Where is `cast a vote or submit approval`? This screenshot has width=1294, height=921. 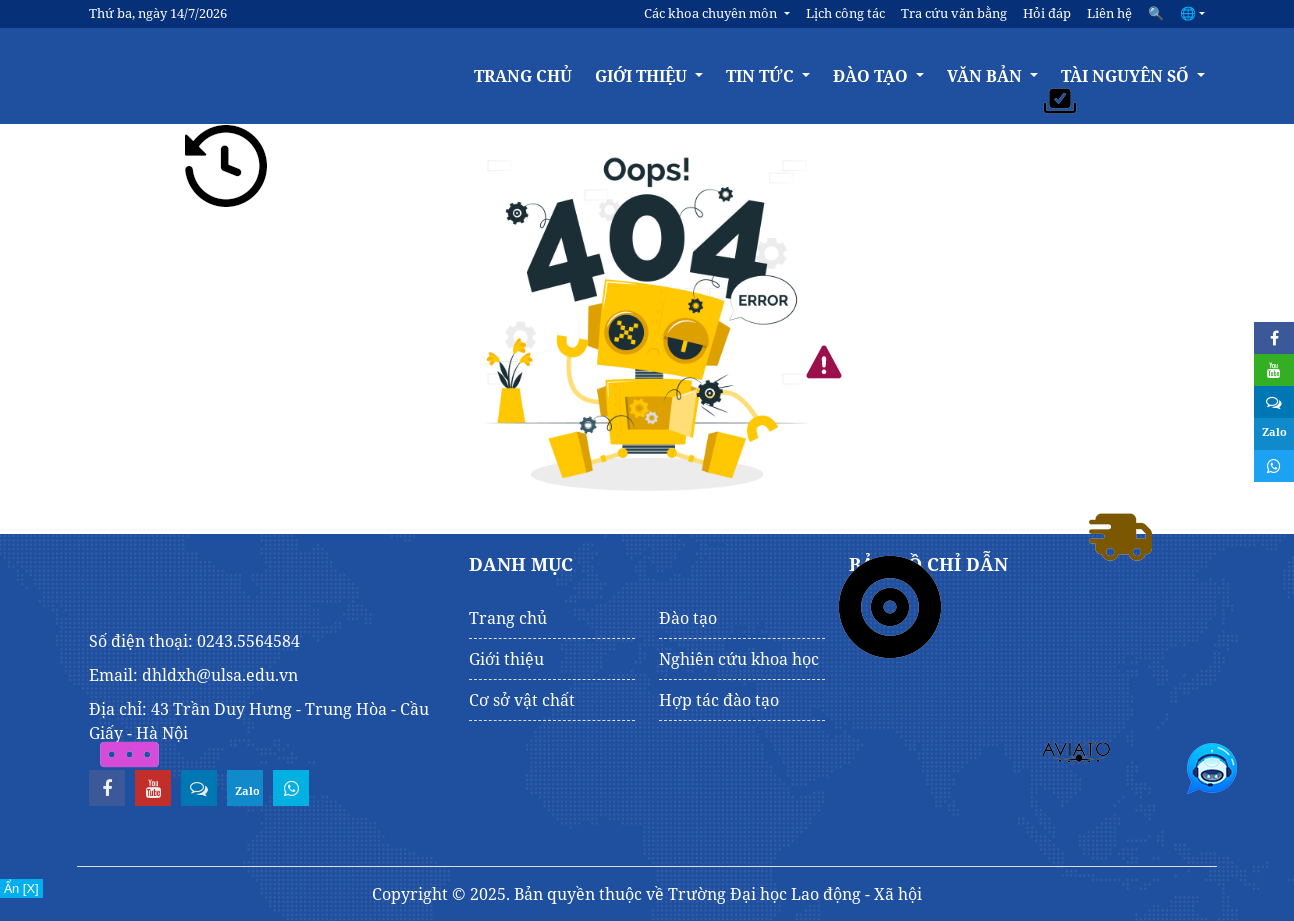
cast a vote or submit approval is located at coordinates (1060, 101).